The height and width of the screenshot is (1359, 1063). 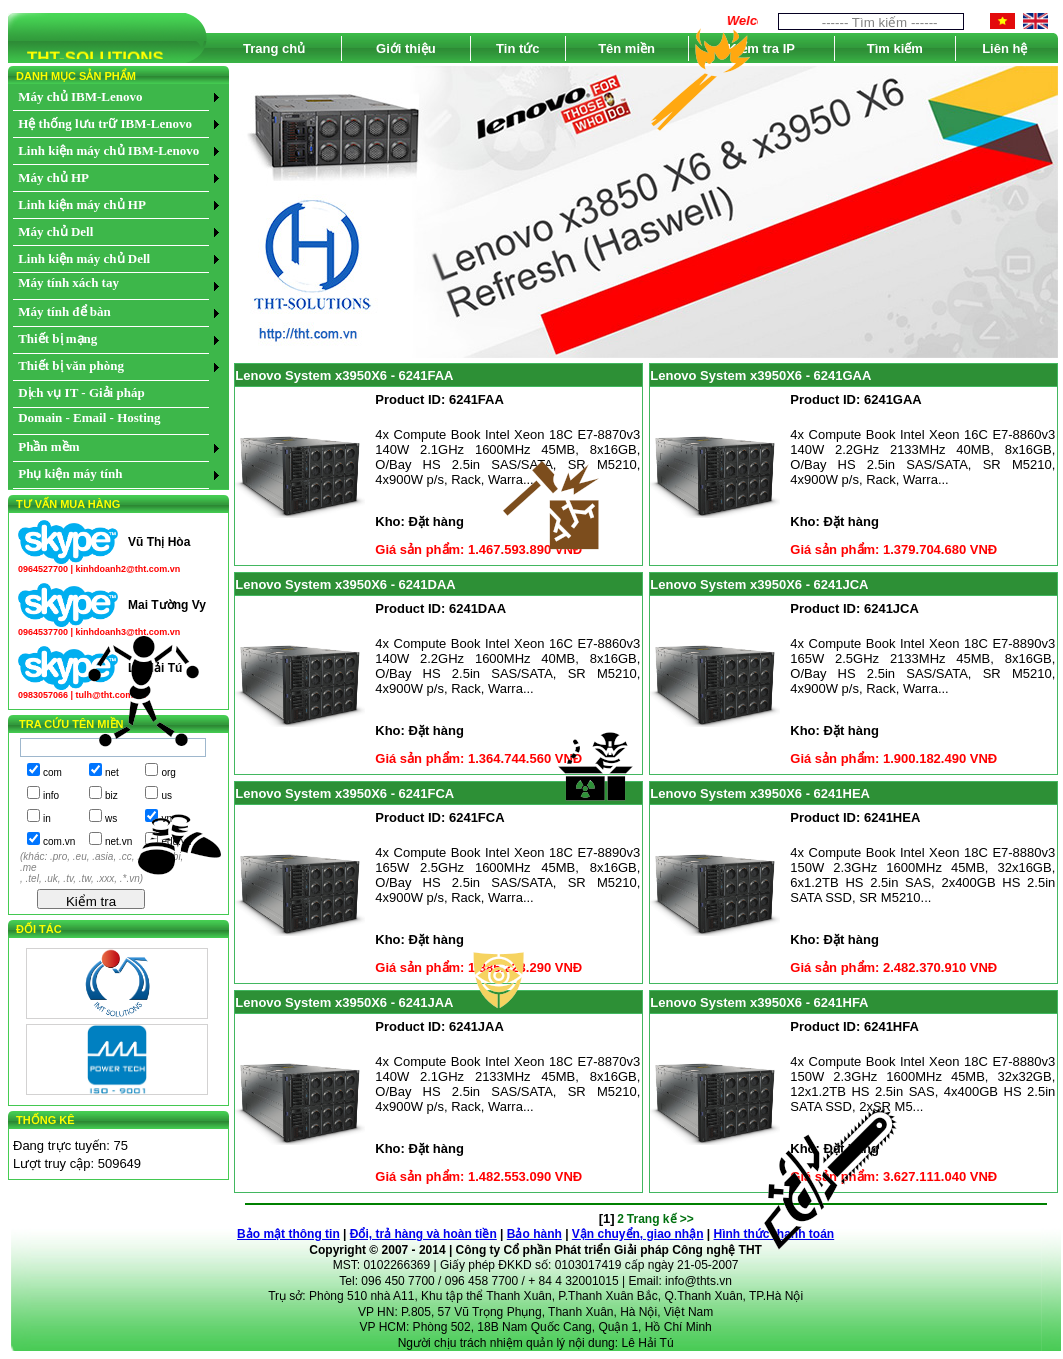 I want to click on sonic the hedgehog character or game reference, so click(x=179, y=844).